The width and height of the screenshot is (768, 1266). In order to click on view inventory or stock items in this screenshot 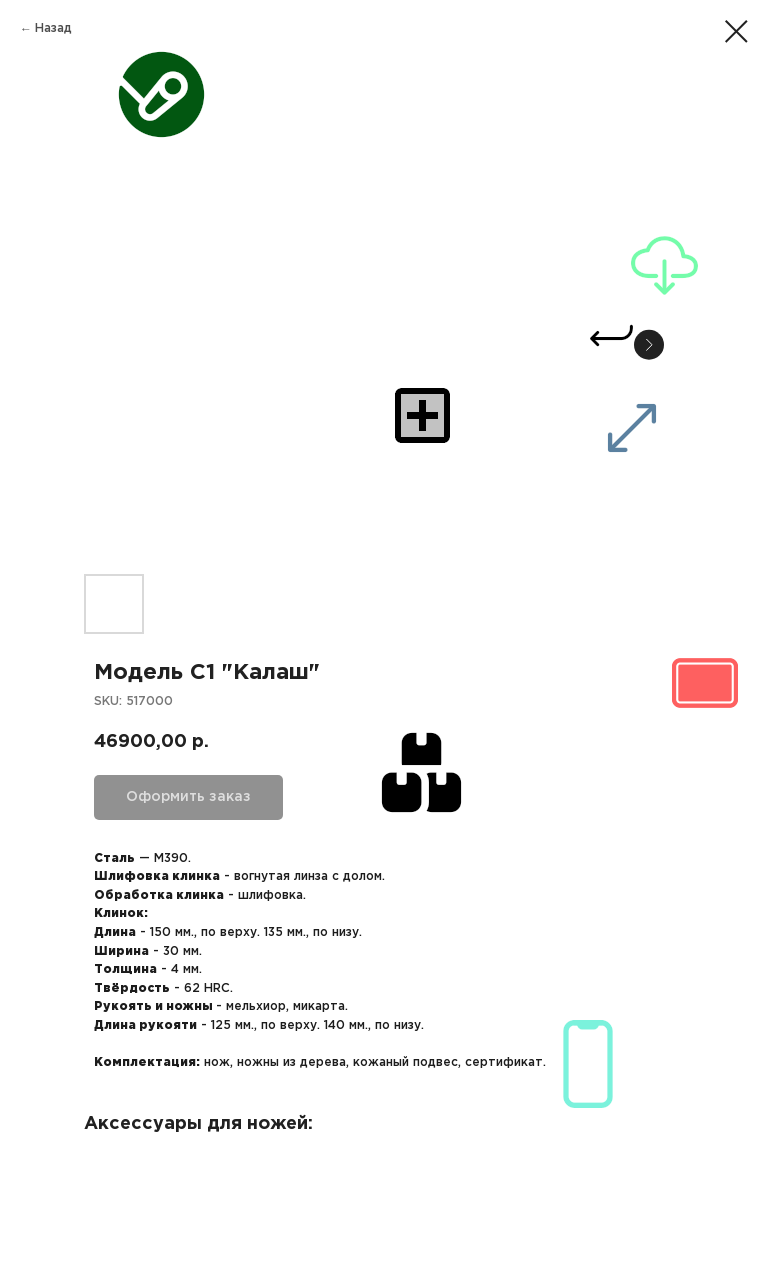, I will do `click(421, 772)`.